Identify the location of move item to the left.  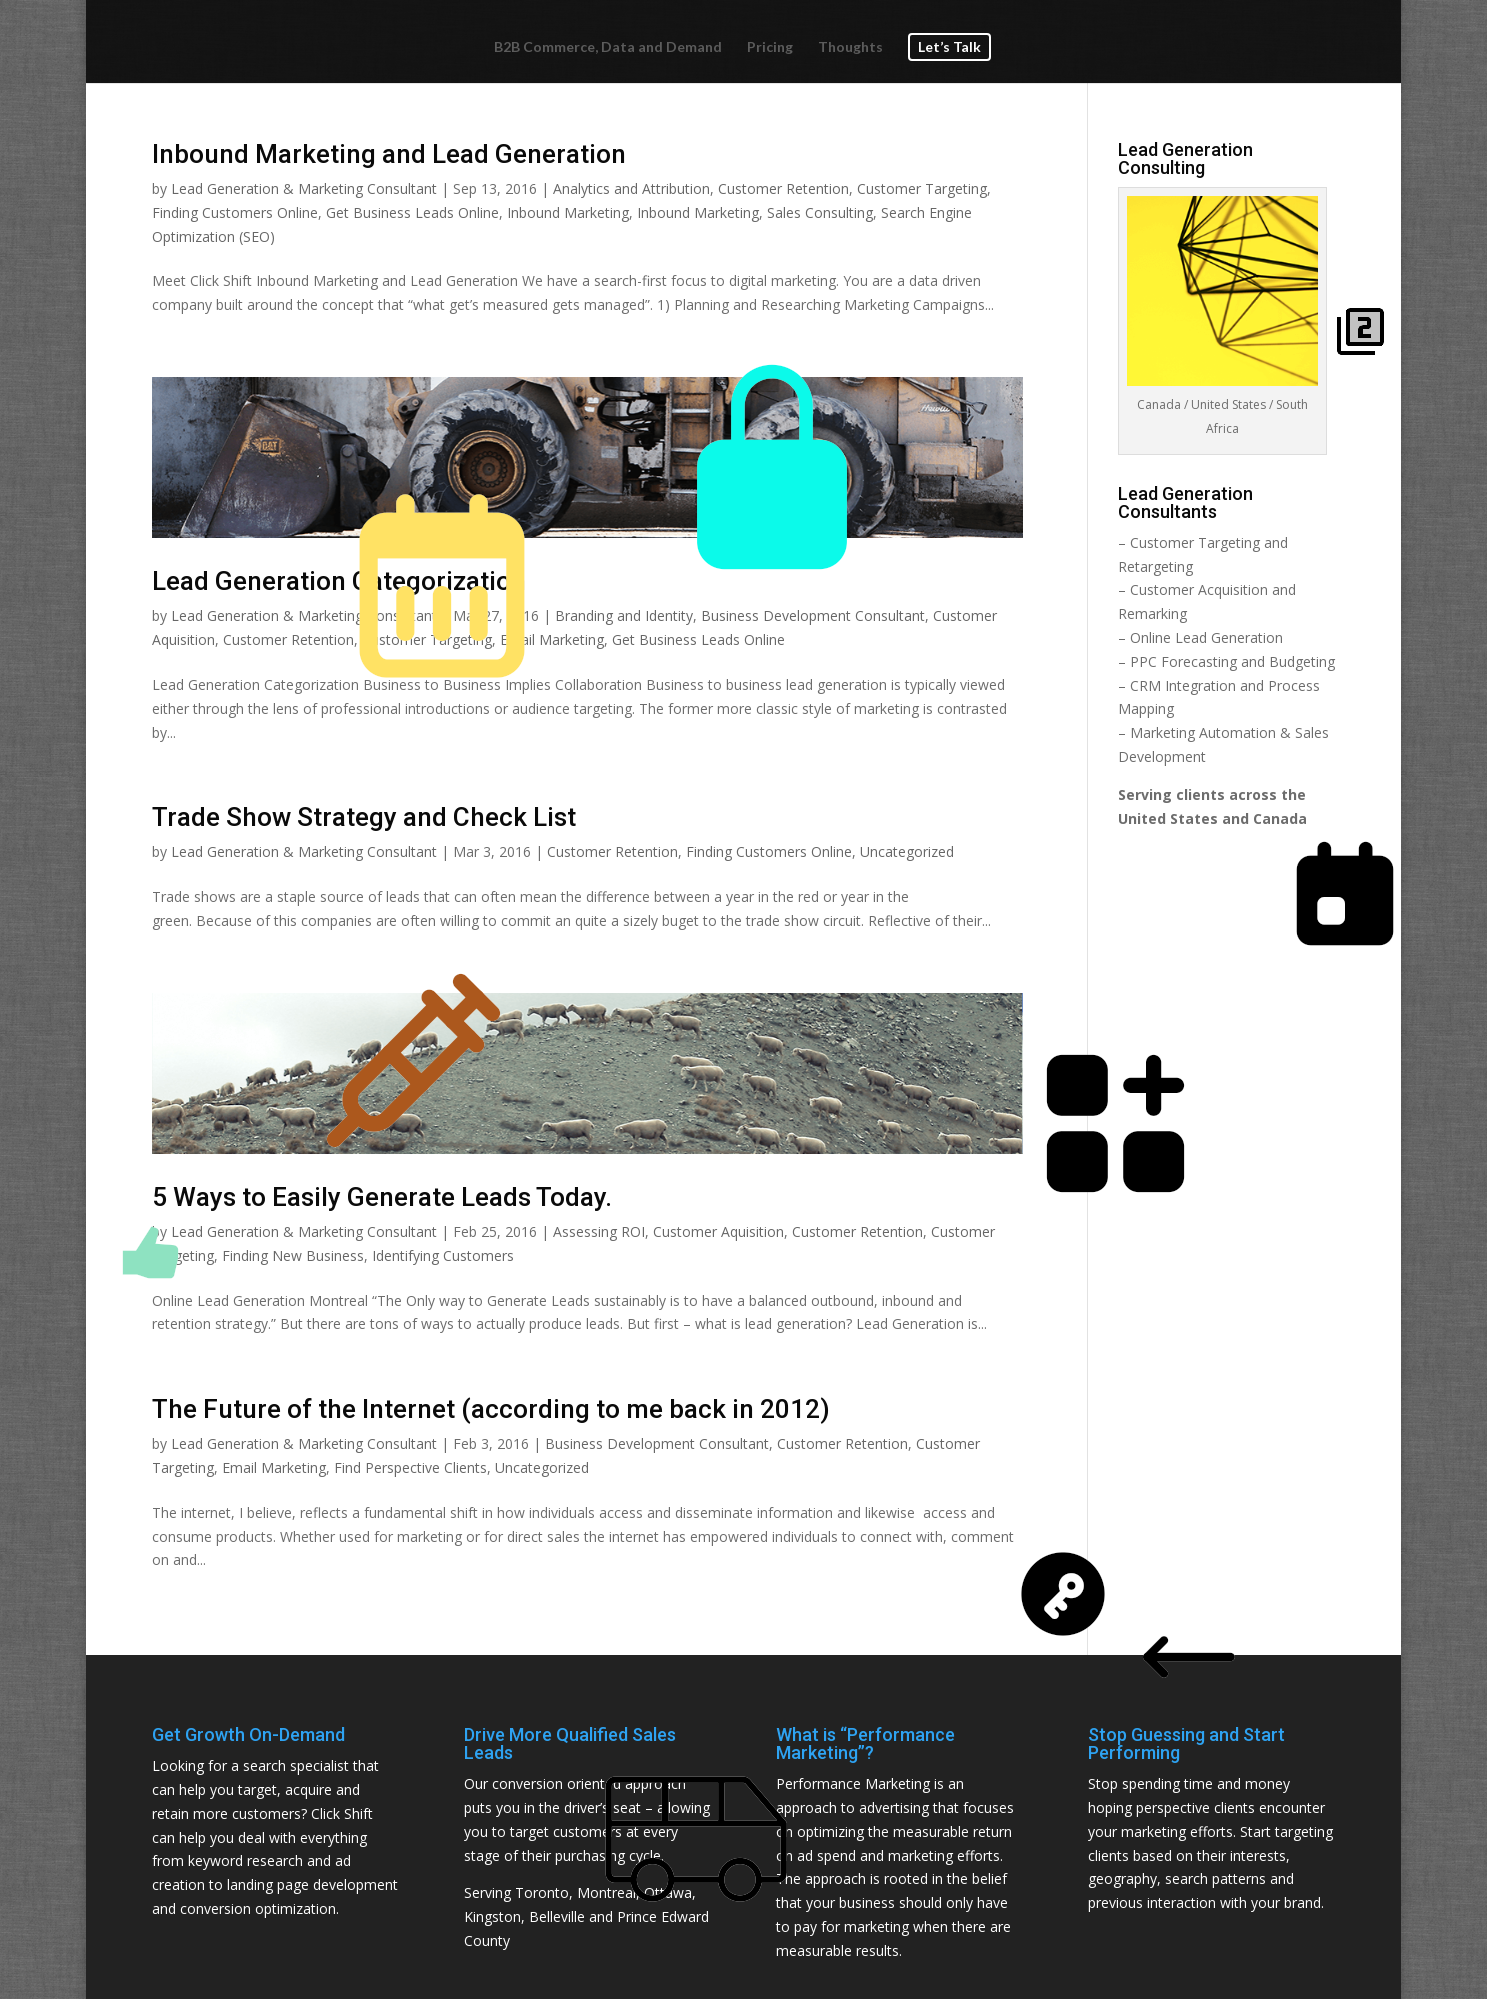
(1189, 1657).